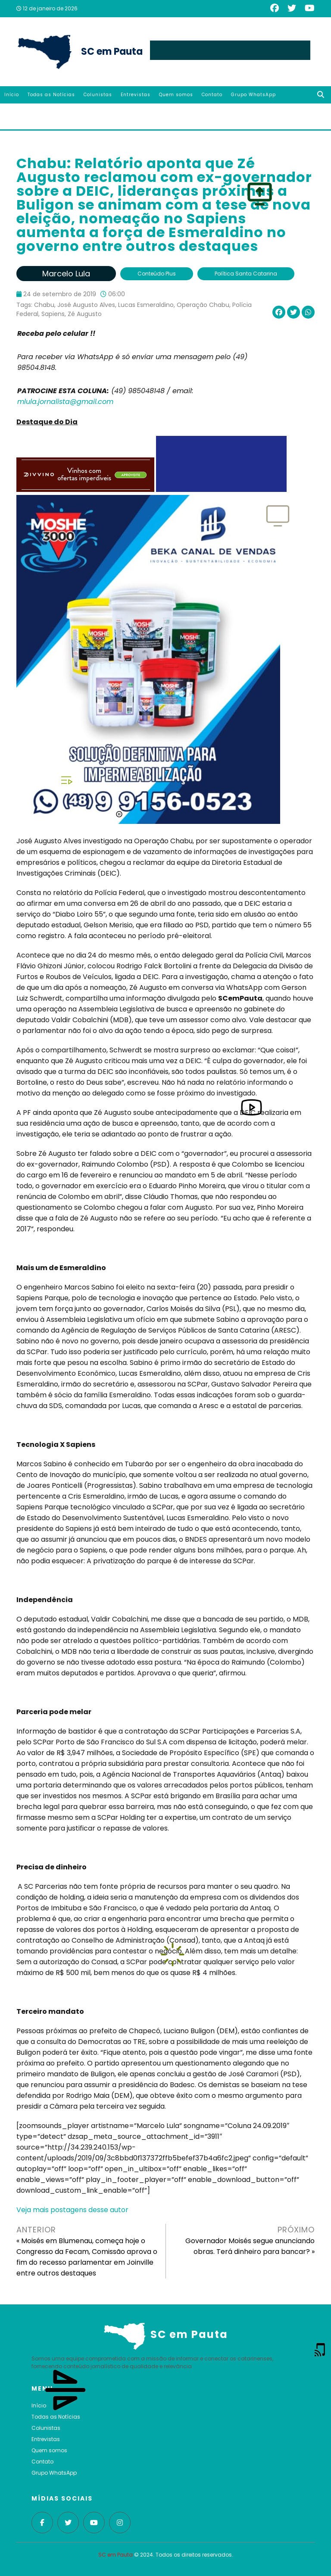 The image size is (331, 2576). Describe the element at coordinates (172, 1954) in the screenshot. I see `indicates content is loading` at that location.